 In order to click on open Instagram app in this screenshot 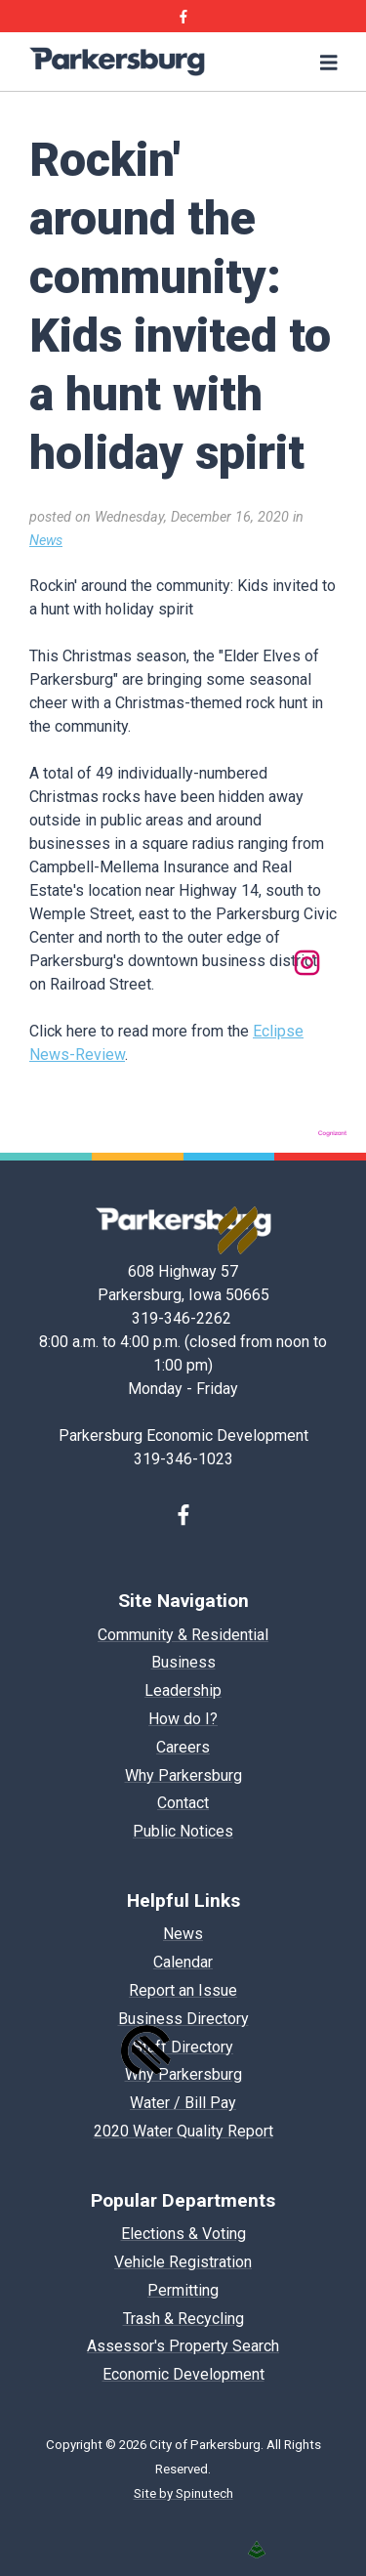, I will do `click(306, 962)`.